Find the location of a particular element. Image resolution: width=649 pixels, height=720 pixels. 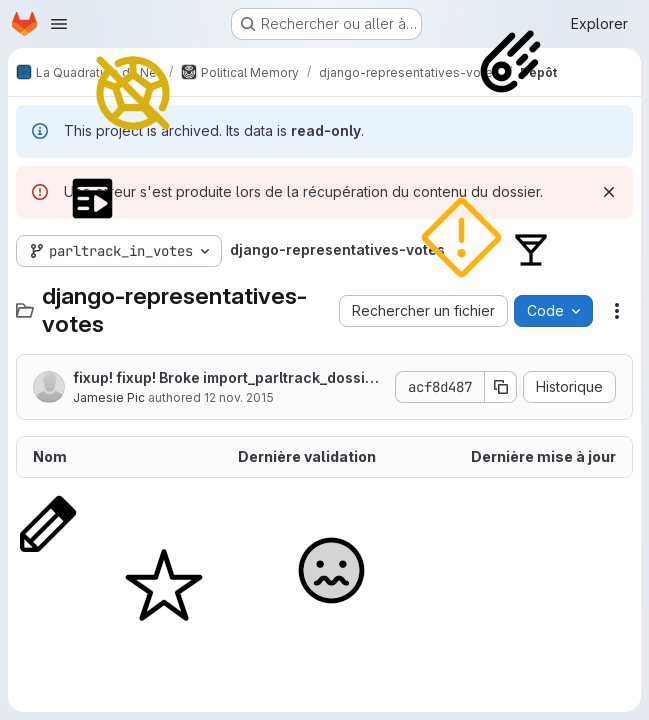

disable football/soccer notifications is located at coordinates (133, 93).